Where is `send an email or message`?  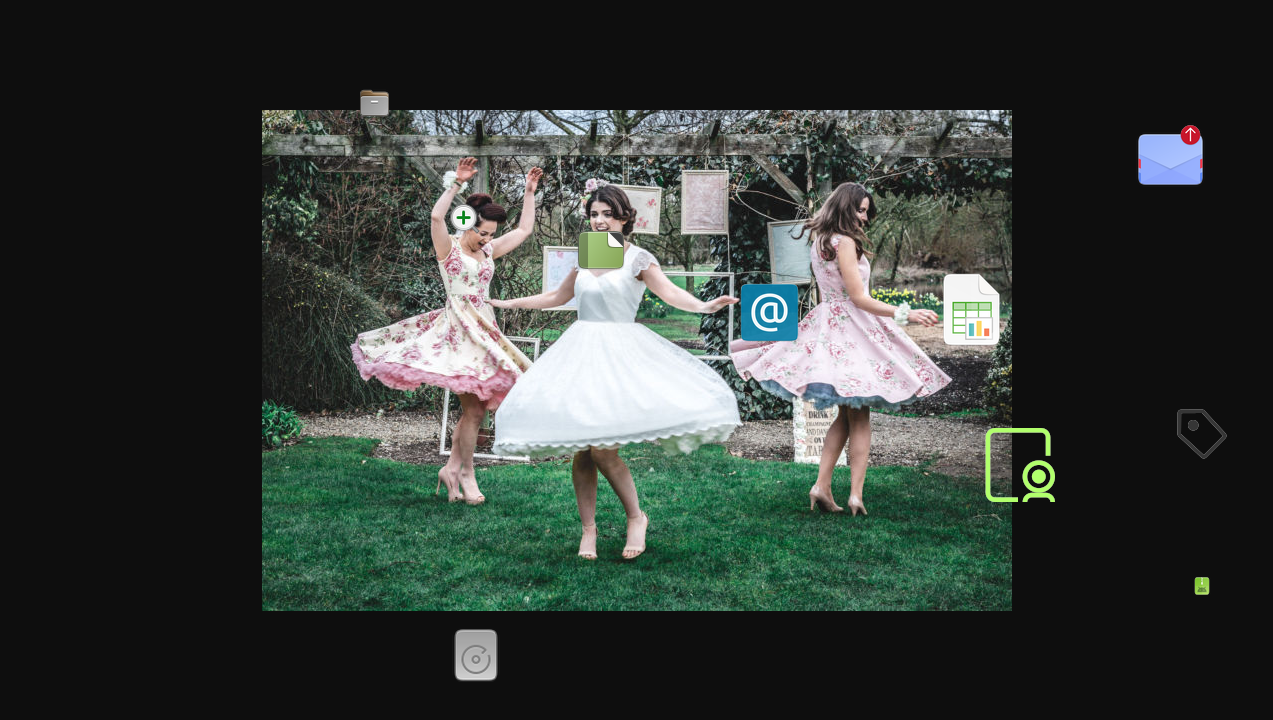
send an email or message is located at coordinates (1170, 159).